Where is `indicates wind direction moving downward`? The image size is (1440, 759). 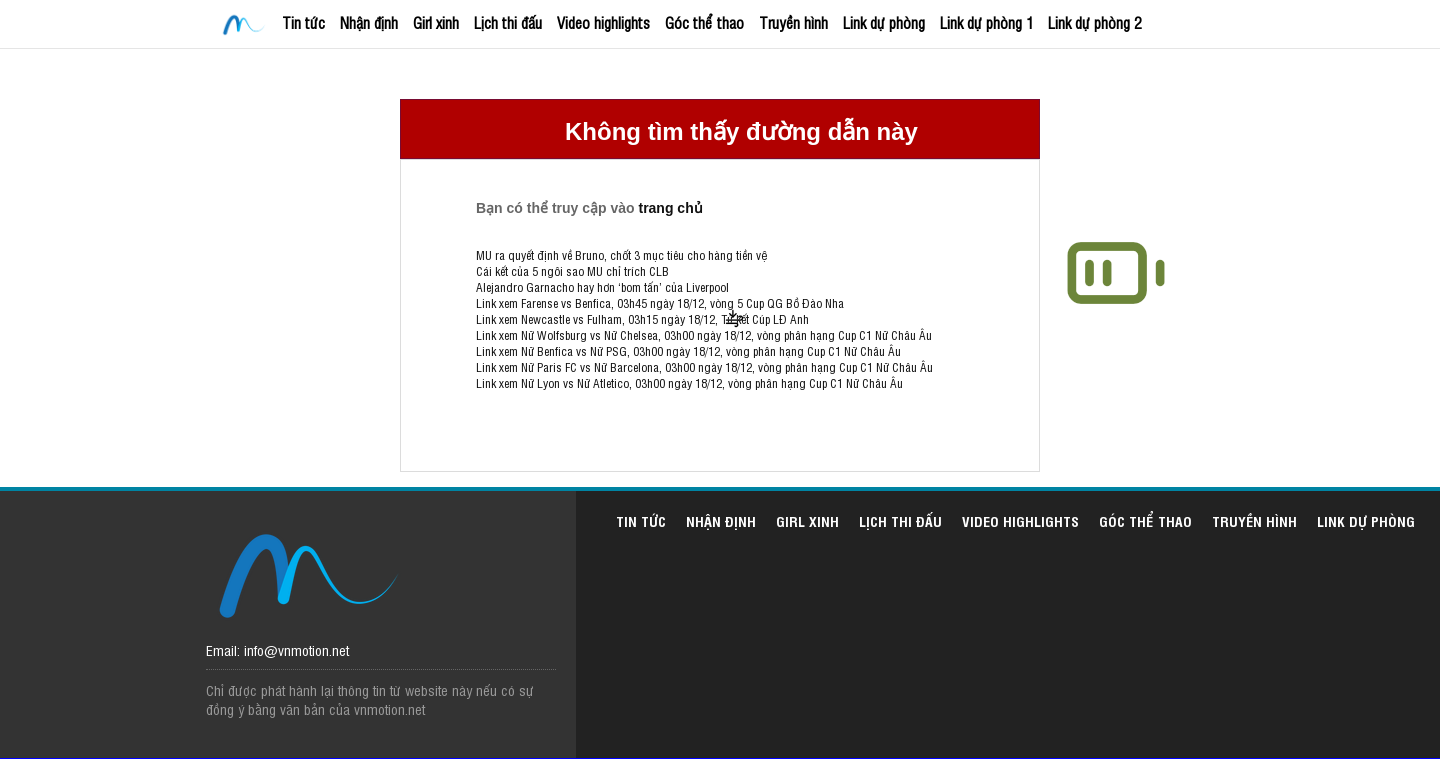
indicates wind direction moving downward is located at coordinates (734, 318).